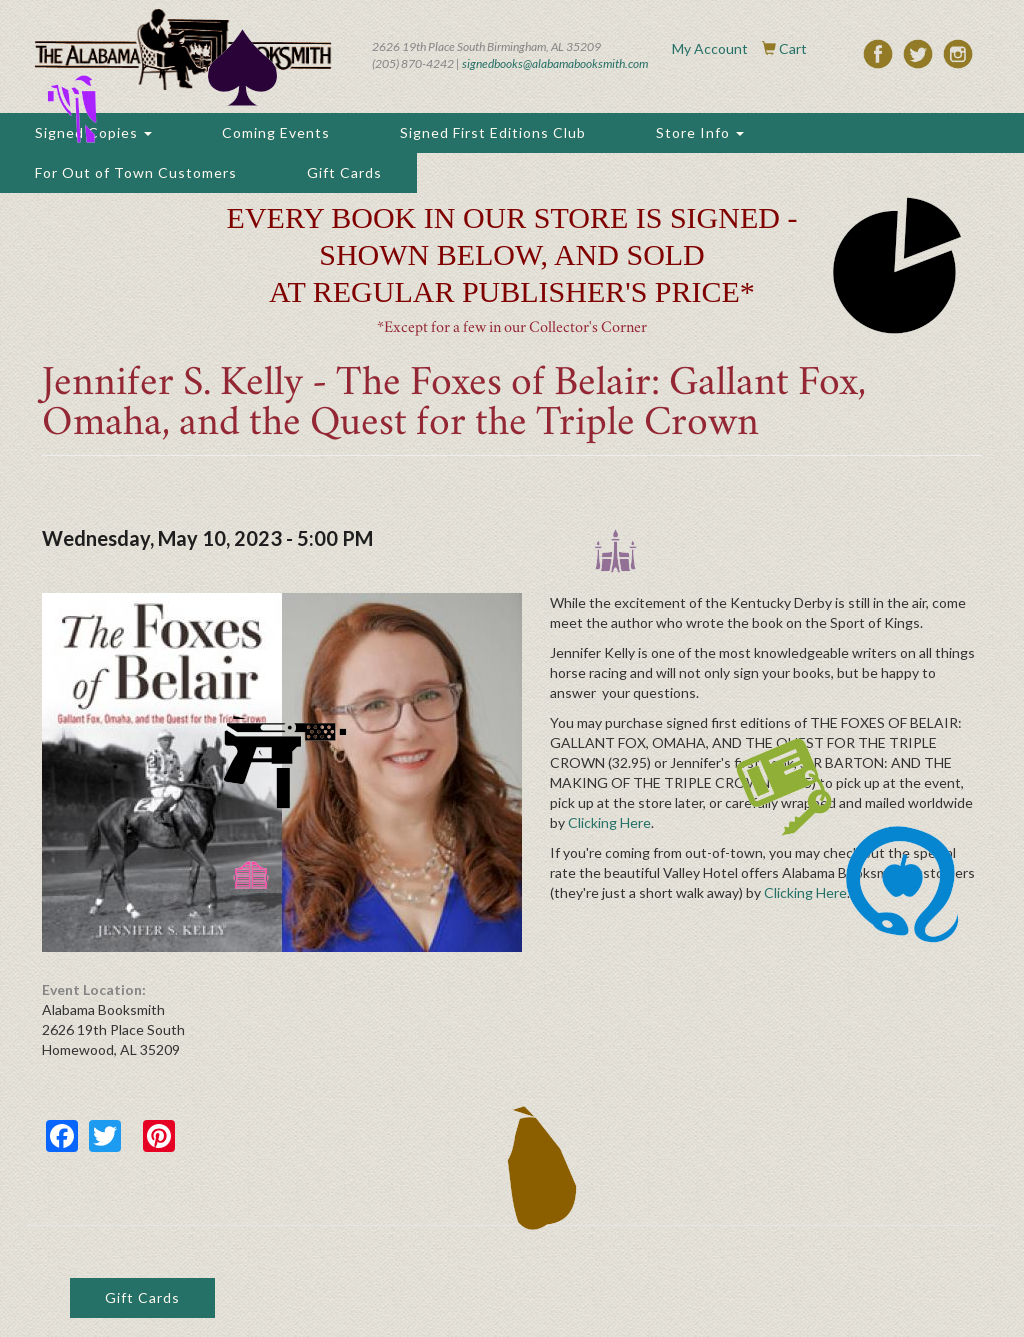 This screenshot has width=1024, height=1337. What do you see at coordinates (75, 109) in the screenshot?
I see `the hermit tarot card icon` at bounding box center [75, 109].